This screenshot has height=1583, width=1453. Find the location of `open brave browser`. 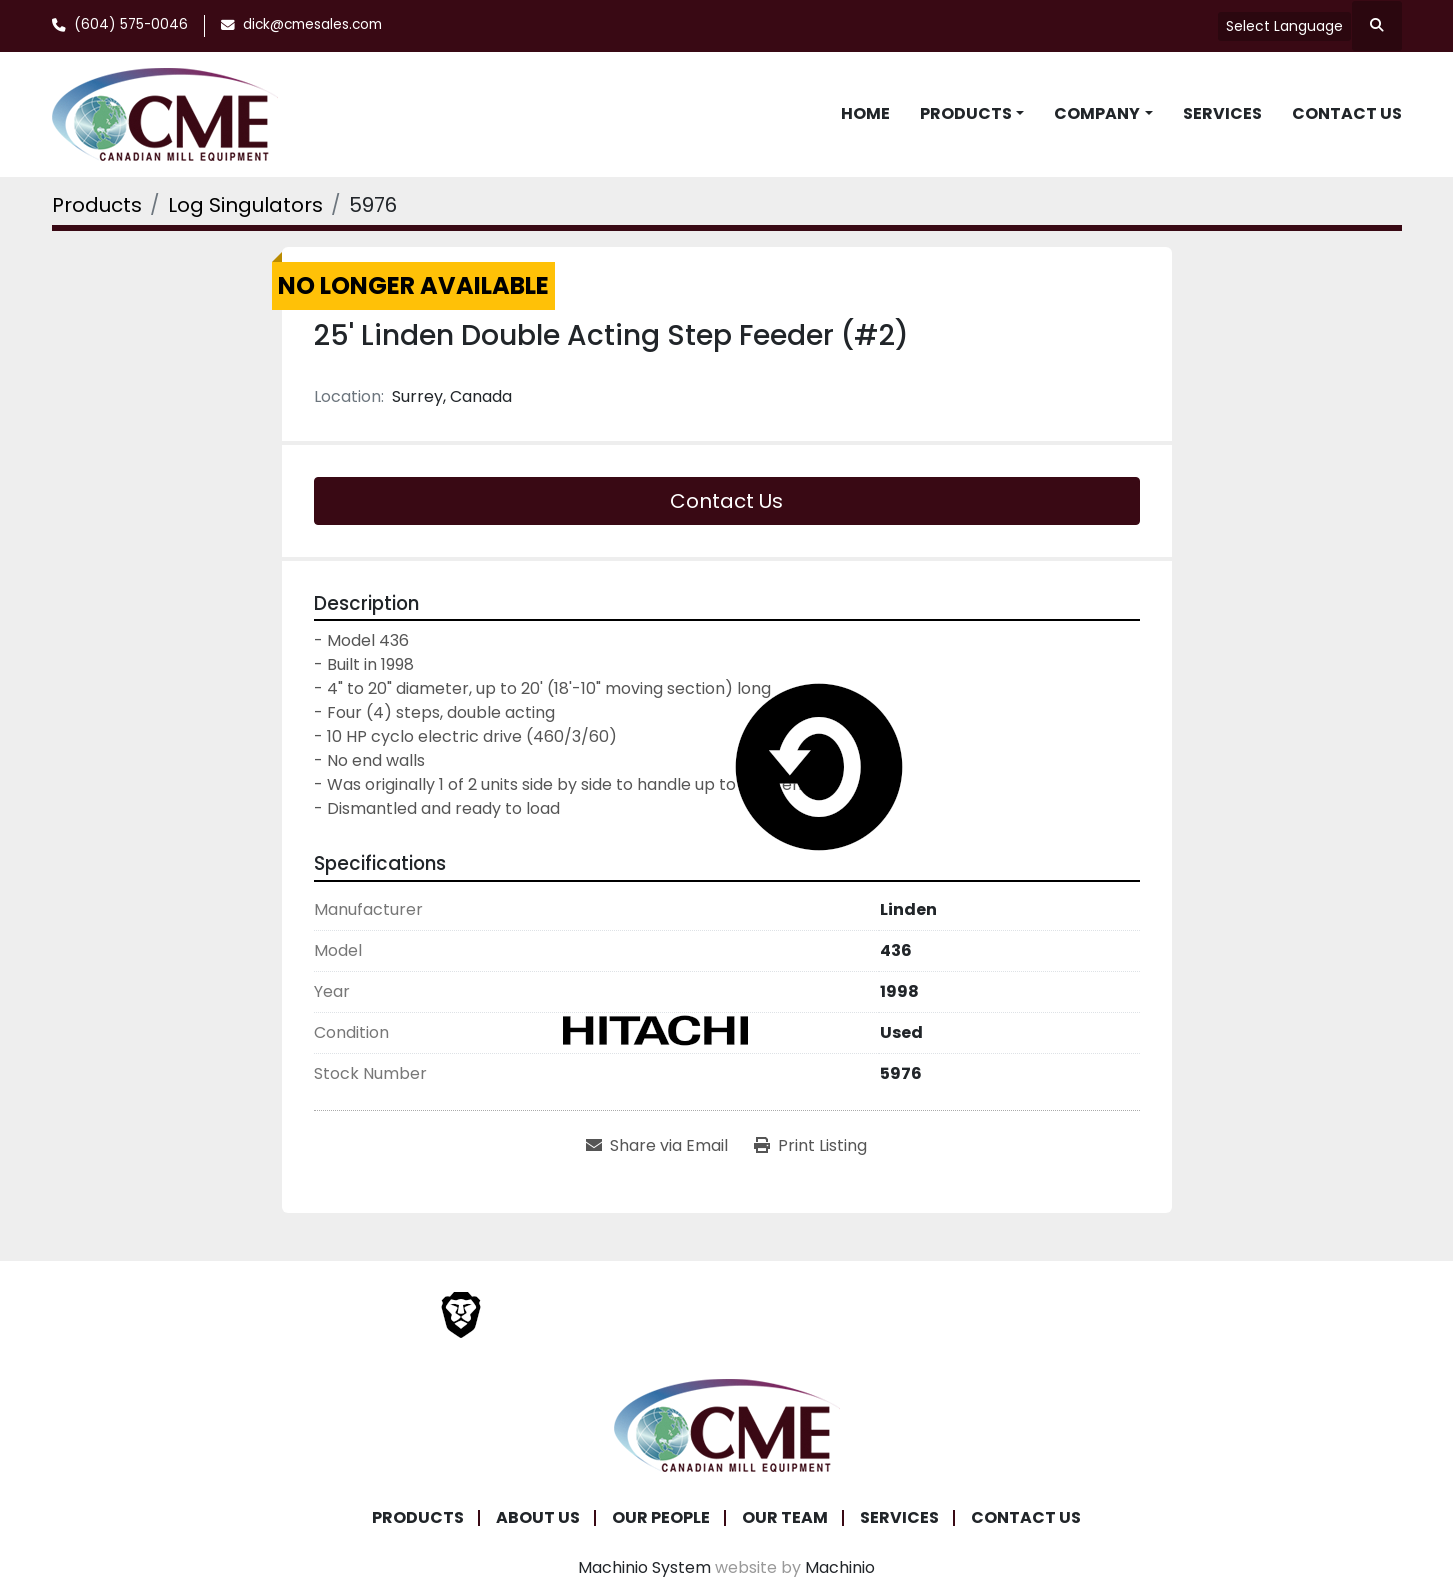

open brave browser is located at coordinates (461, 1315).